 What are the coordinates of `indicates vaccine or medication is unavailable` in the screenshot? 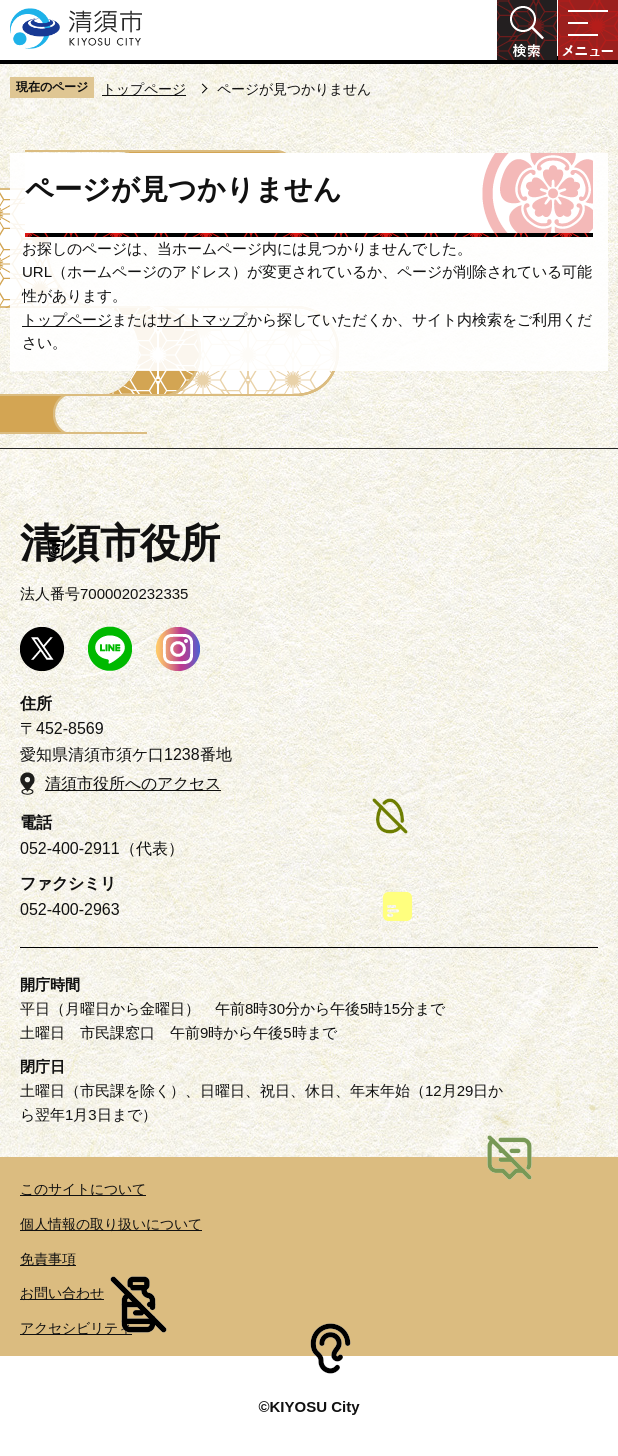 It's located at (138, 1304).